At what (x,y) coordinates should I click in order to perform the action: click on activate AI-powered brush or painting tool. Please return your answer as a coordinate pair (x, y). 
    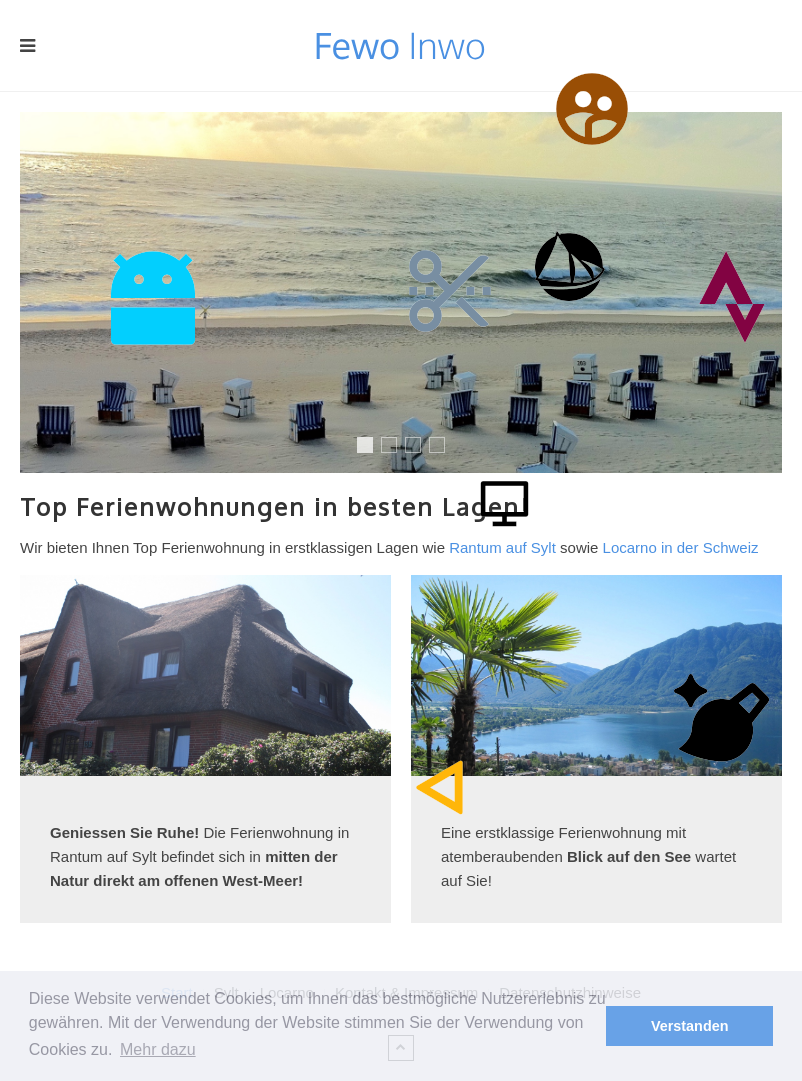
    Looking at the image, I should click on (724, 724).